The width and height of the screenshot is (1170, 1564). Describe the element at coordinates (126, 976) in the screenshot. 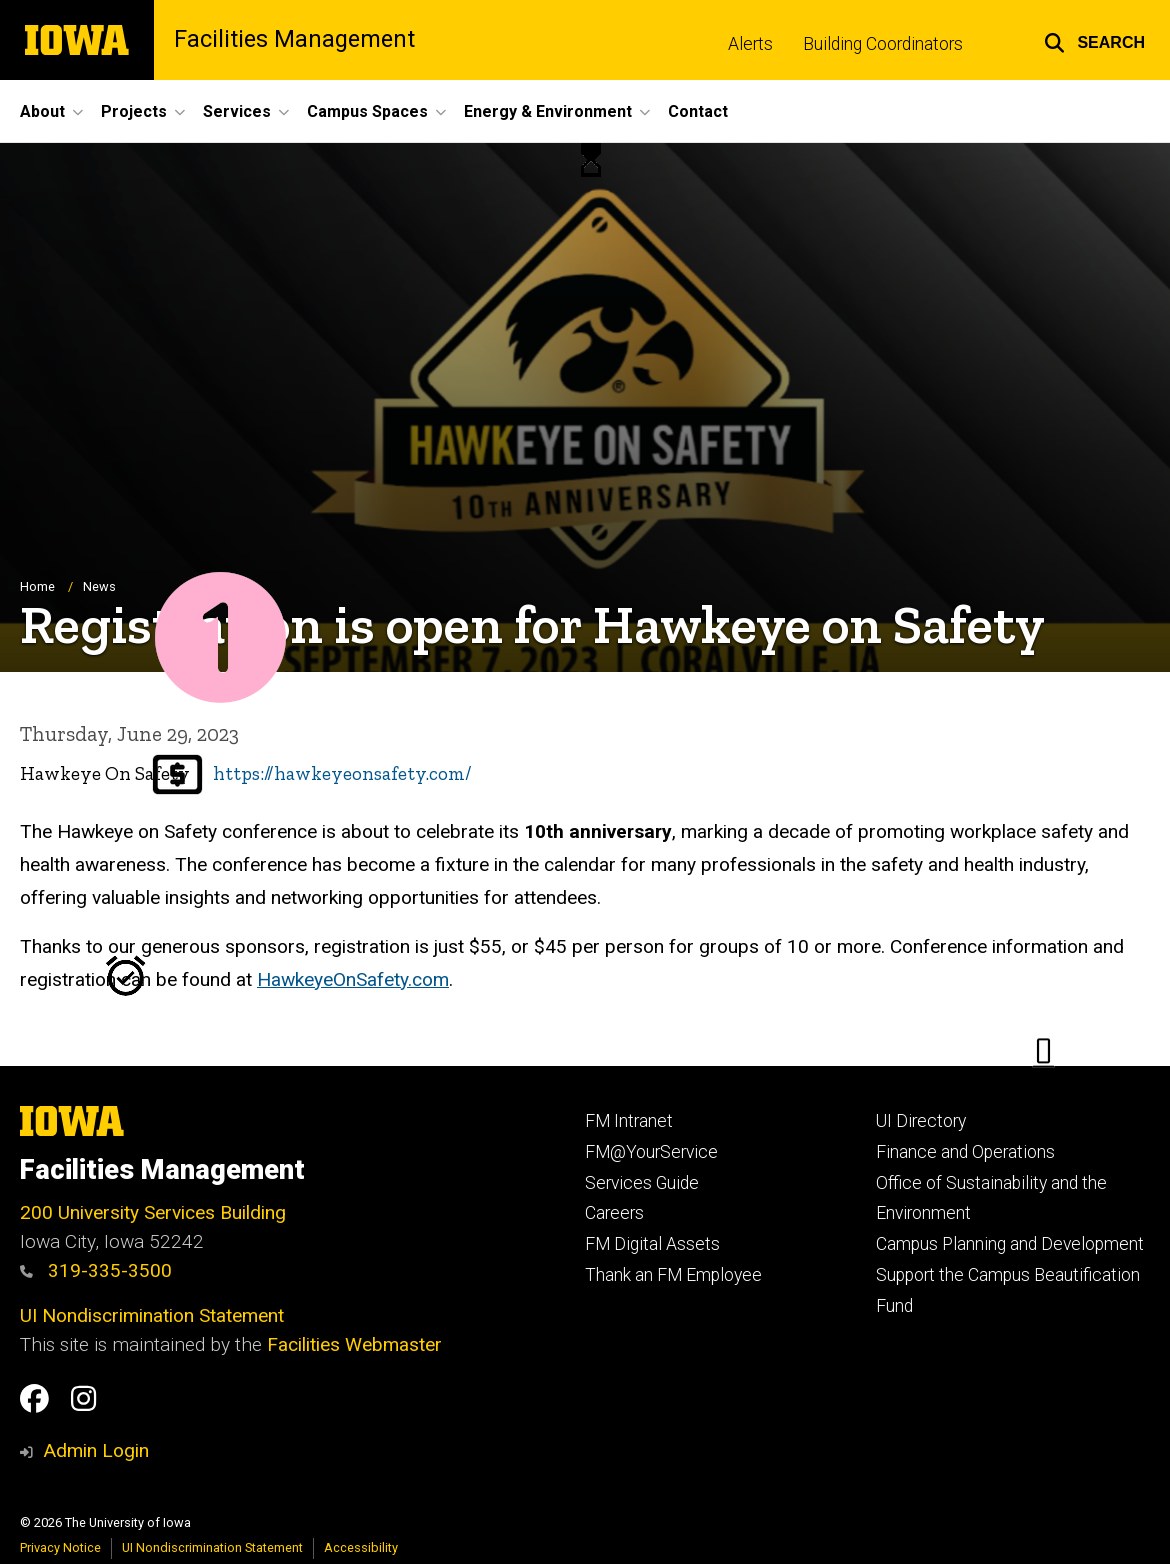

I see `alarm is set and active` at that location.